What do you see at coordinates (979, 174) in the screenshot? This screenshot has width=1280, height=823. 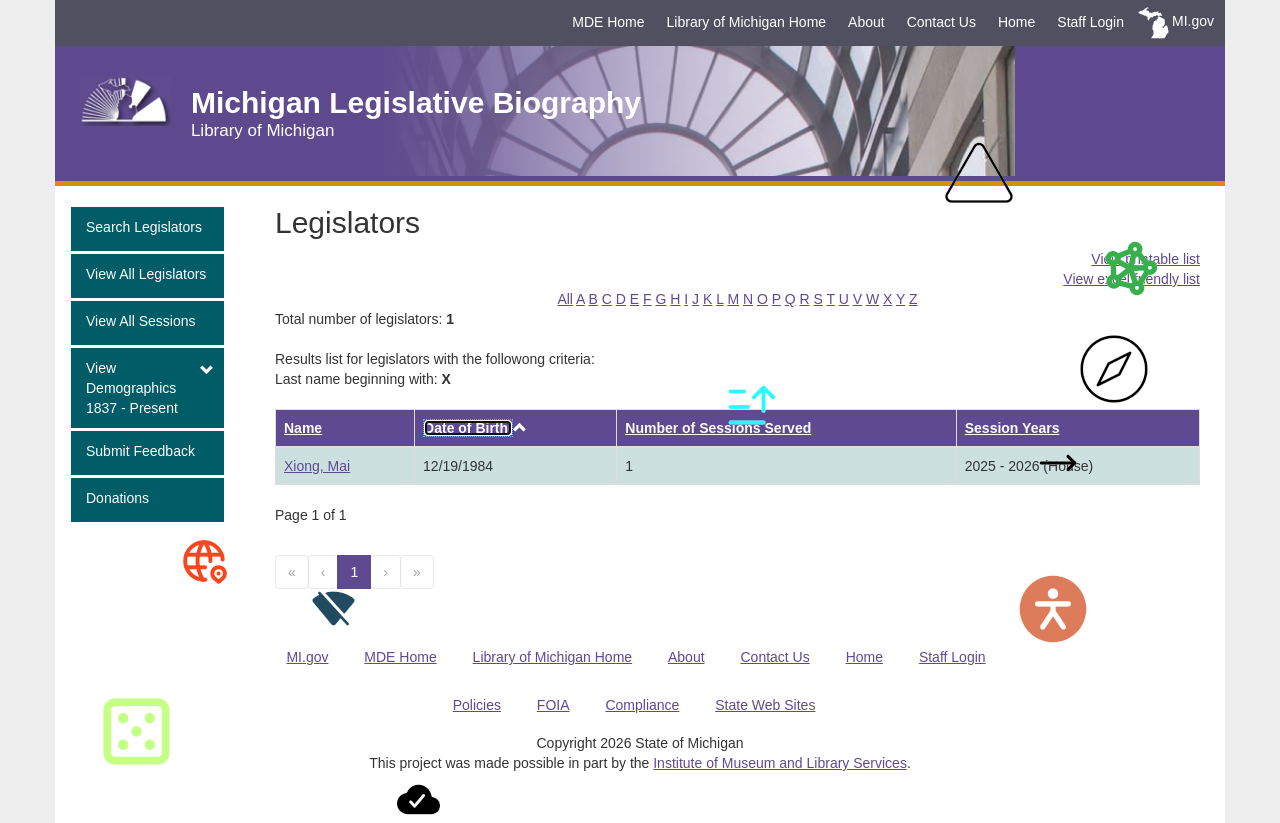 I see `play or start media content` at bounding box center [979, 174].